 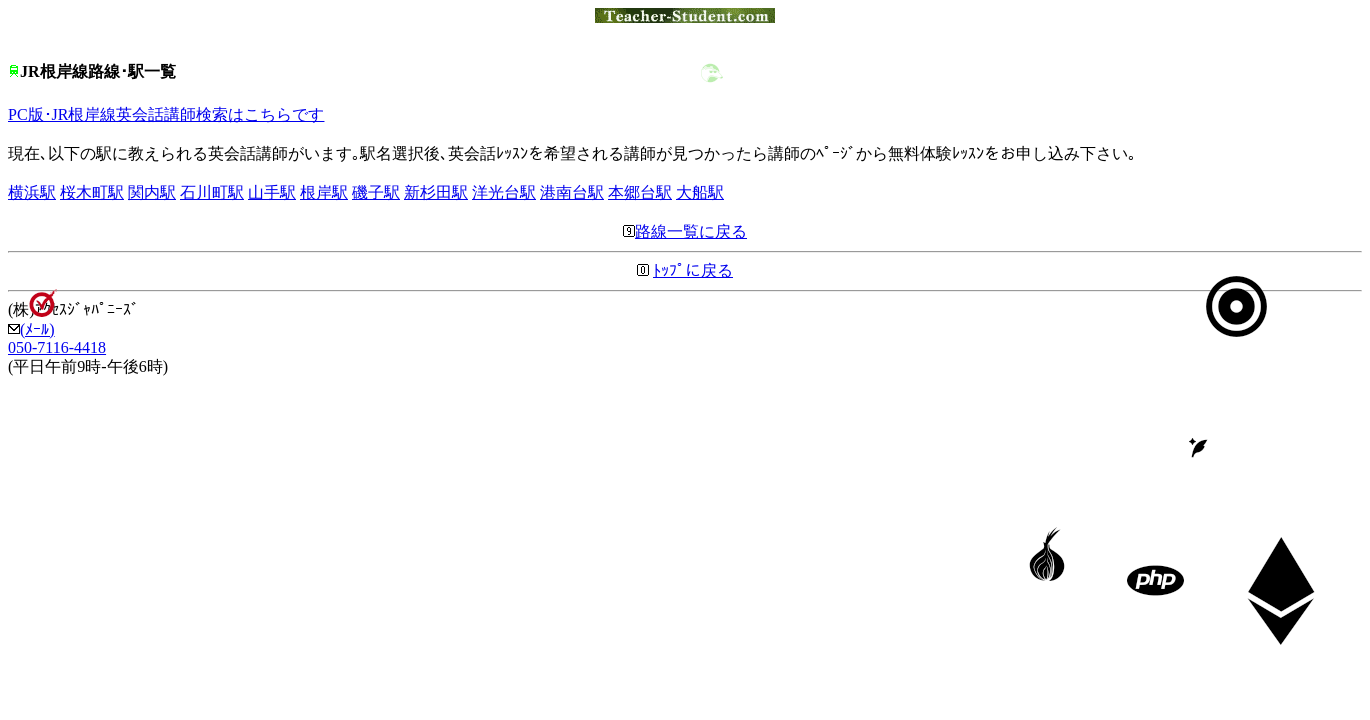 I want to click on ethereum cryptocurrency logo, so click(x=1281, y=591).